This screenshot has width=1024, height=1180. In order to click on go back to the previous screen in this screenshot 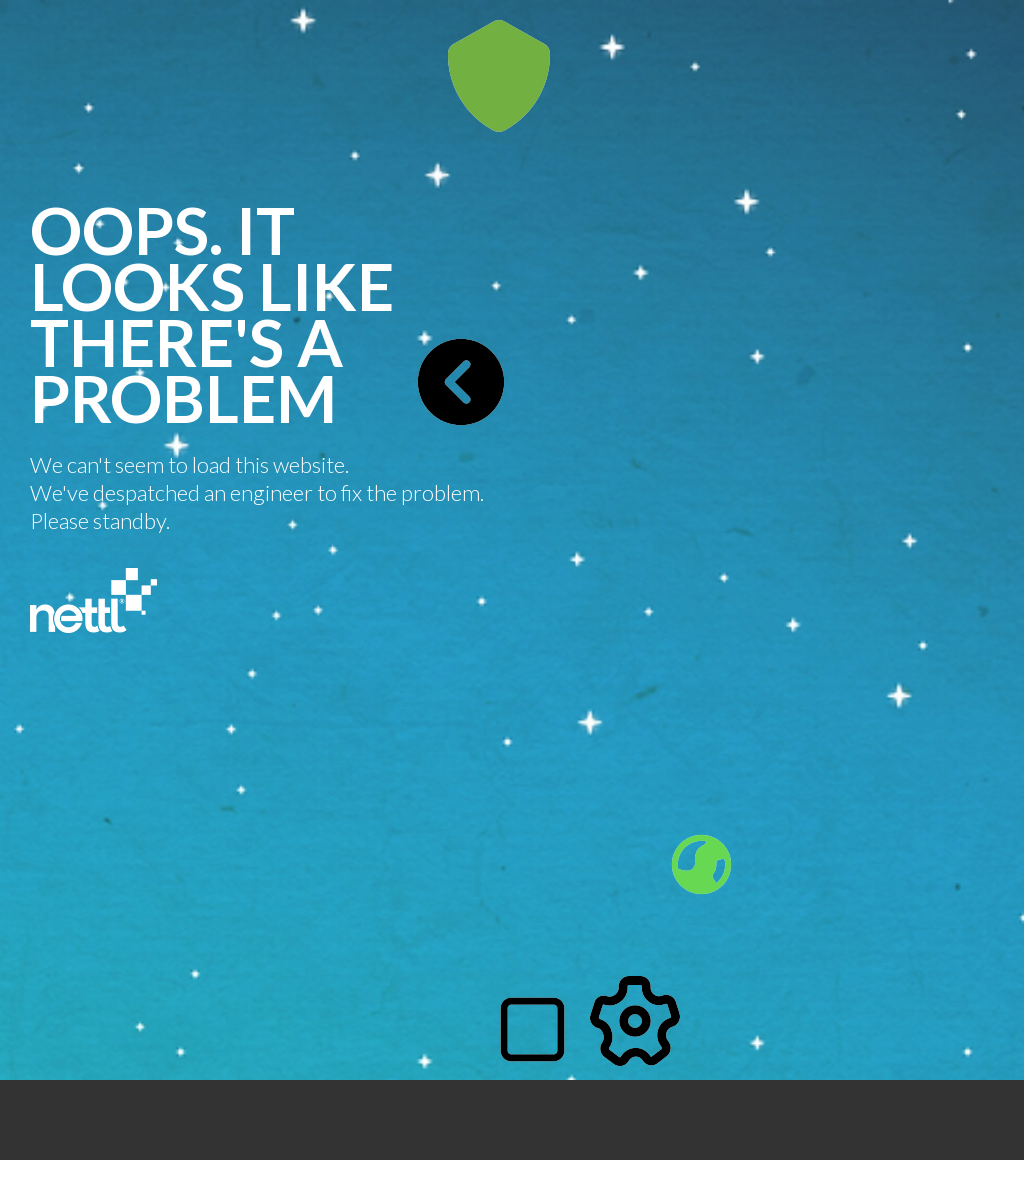, I will do `click(461, 382)`.